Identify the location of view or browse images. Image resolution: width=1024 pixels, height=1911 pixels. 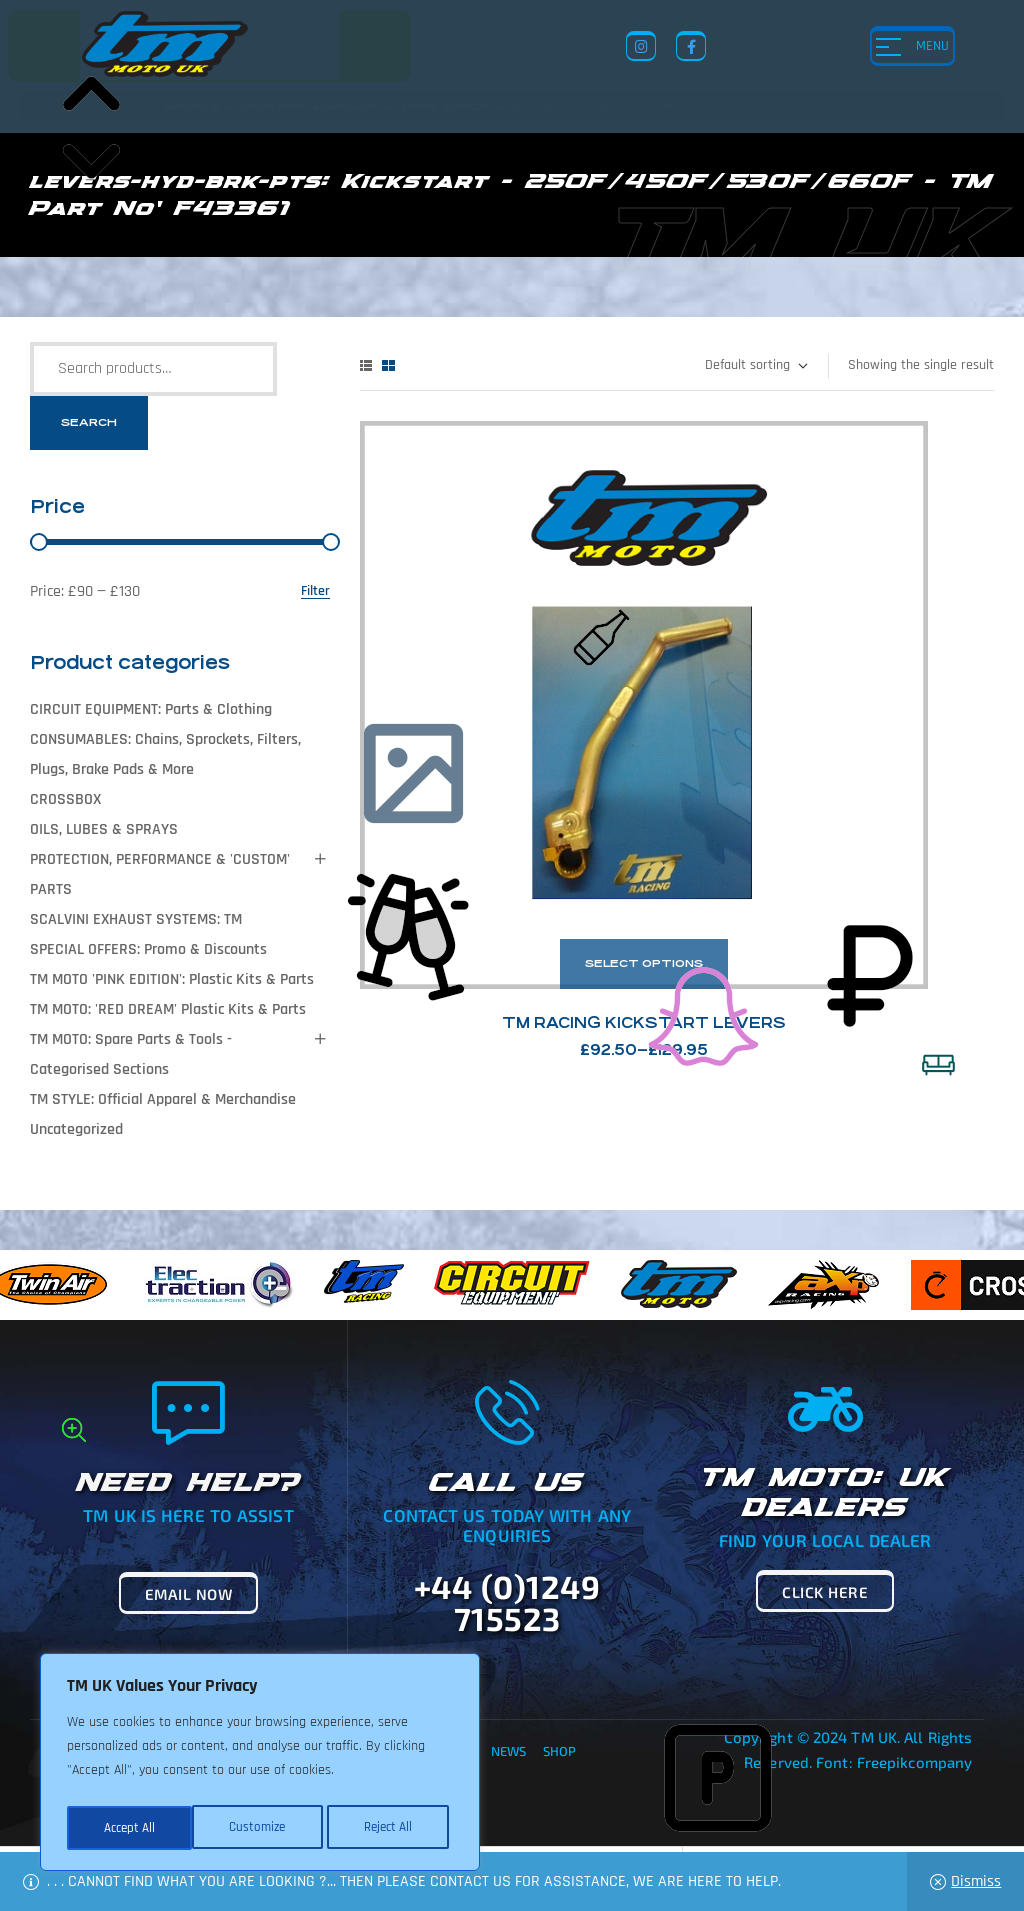
(413, 773).